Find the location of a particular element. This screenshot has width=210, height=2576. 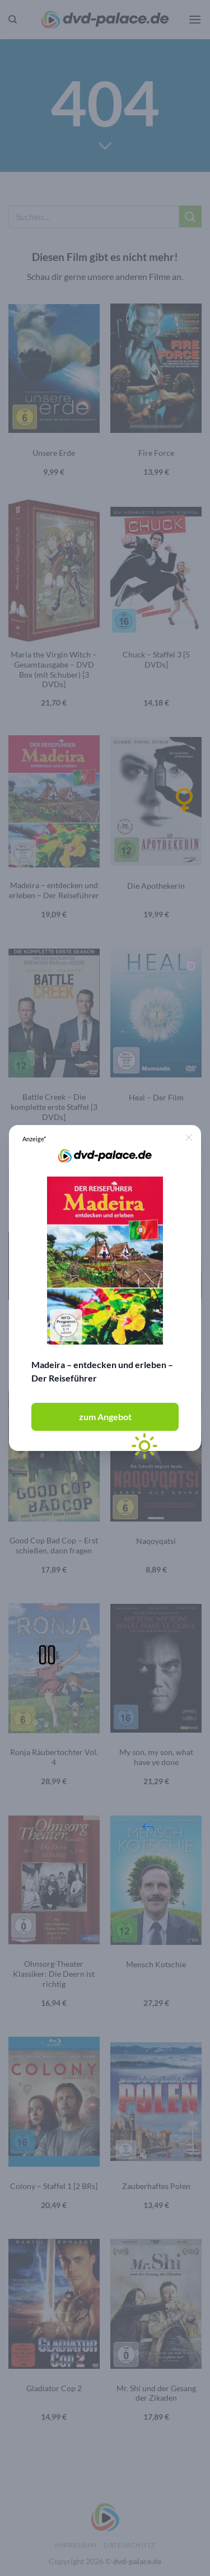

stretch or resize content vertically is located at coordinates (47, 1655).